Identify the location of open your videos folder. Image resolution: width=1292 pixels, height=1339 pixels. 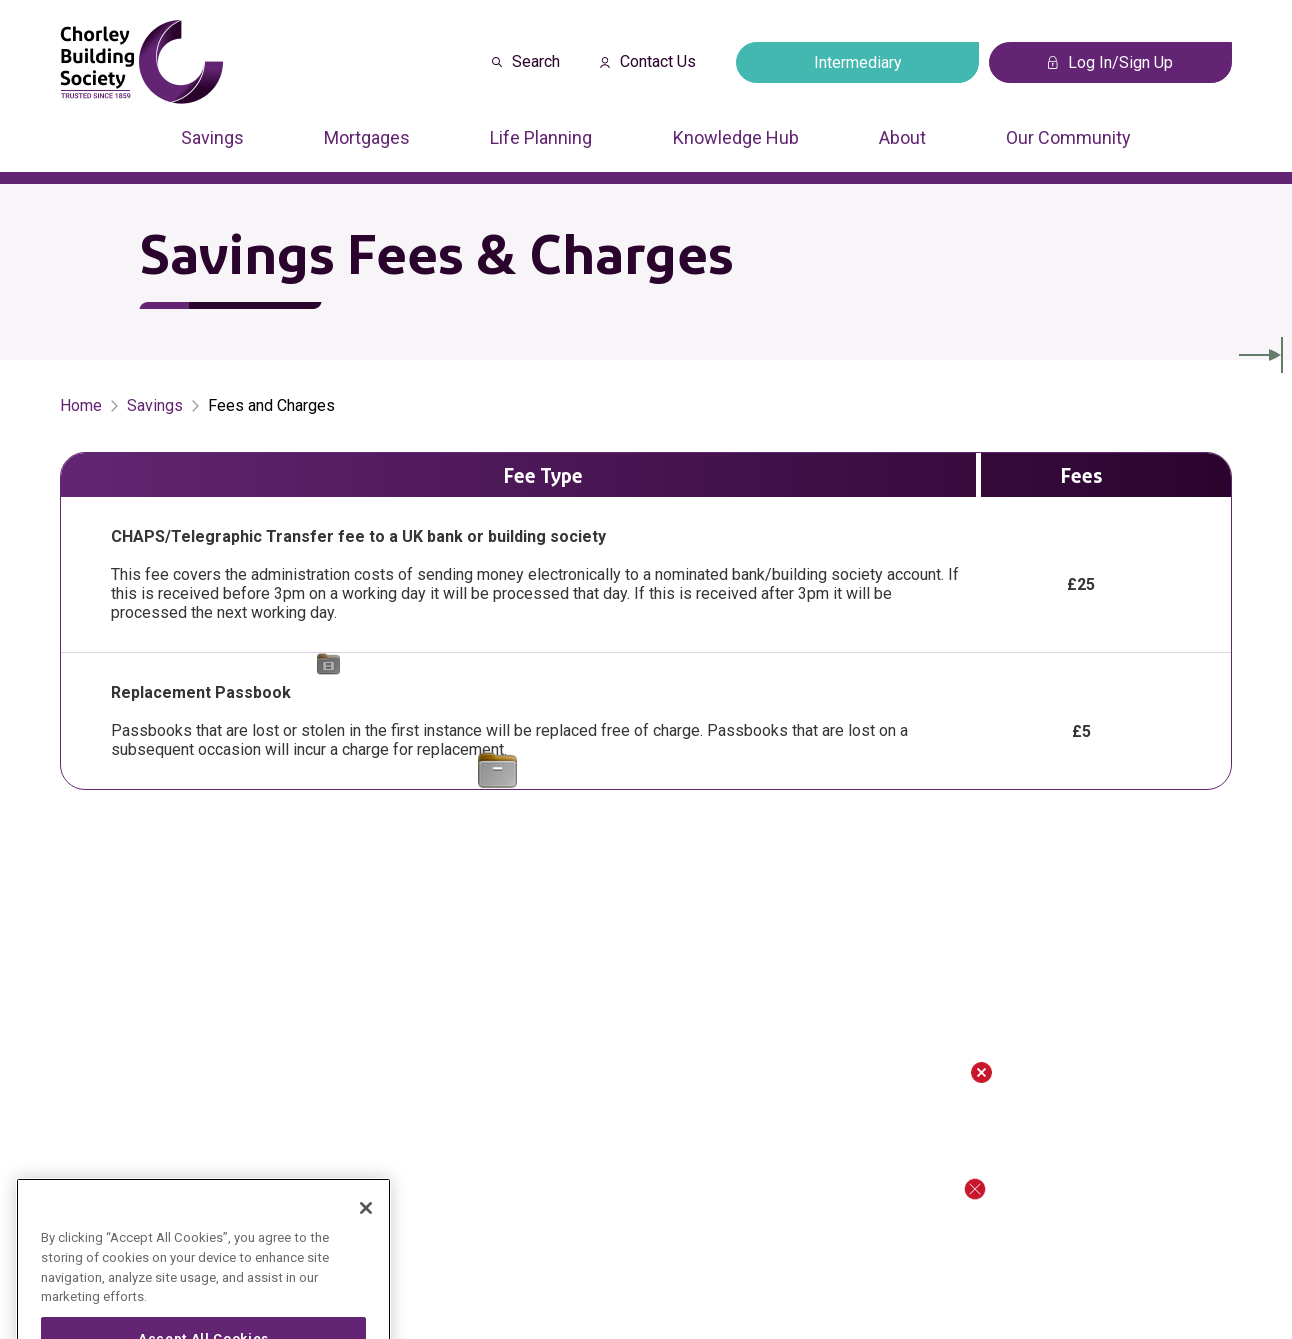
(328, 663).